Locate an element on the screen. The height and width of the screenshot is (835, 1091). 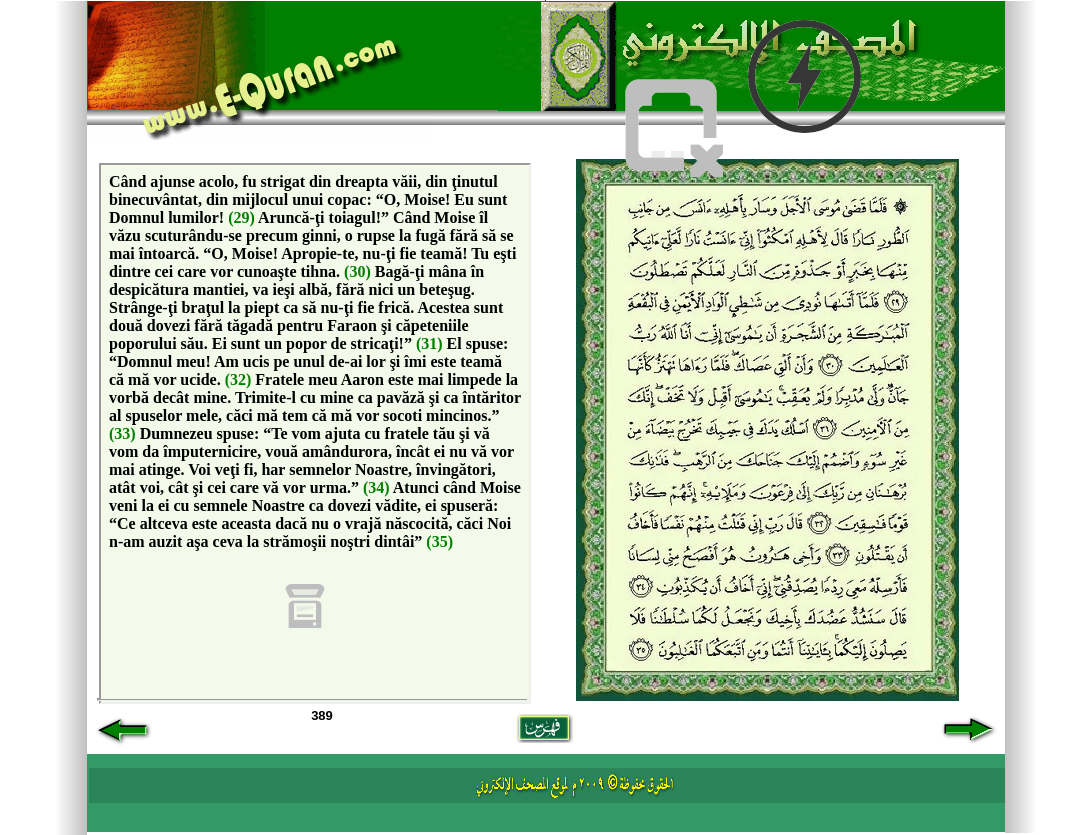
access power and battery settings is located at coordinates (804, 76).